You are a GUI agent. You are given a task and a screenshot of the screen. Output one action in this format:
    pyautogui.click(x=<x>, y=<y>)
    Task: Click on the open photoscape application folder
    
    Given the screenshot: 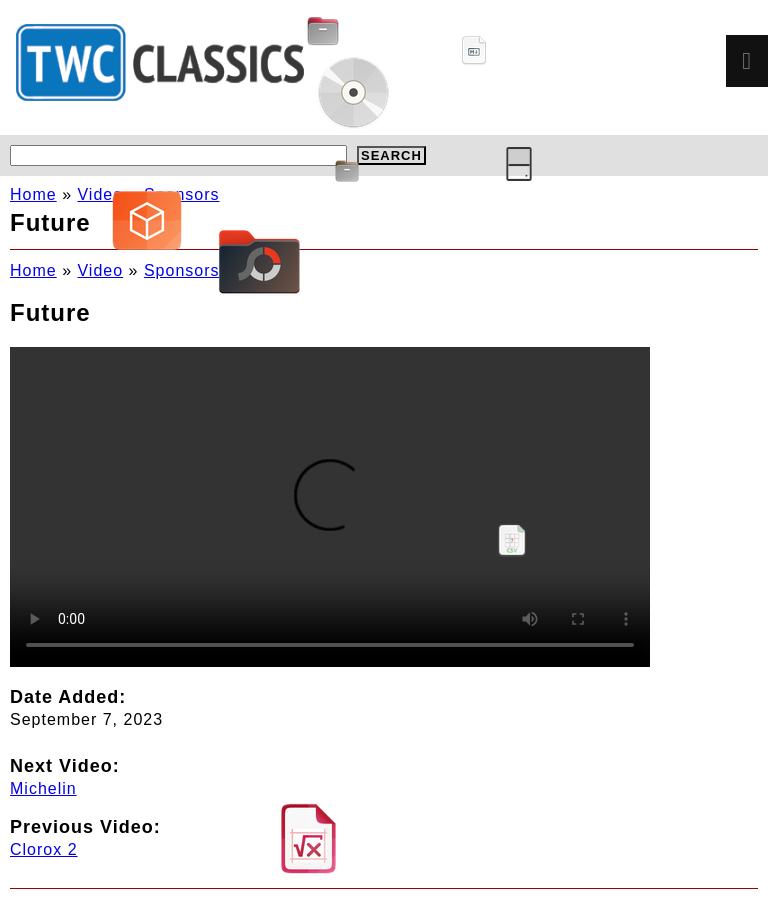 What is the action you would take?
    pyautogui.click(x=259, y=264)
    